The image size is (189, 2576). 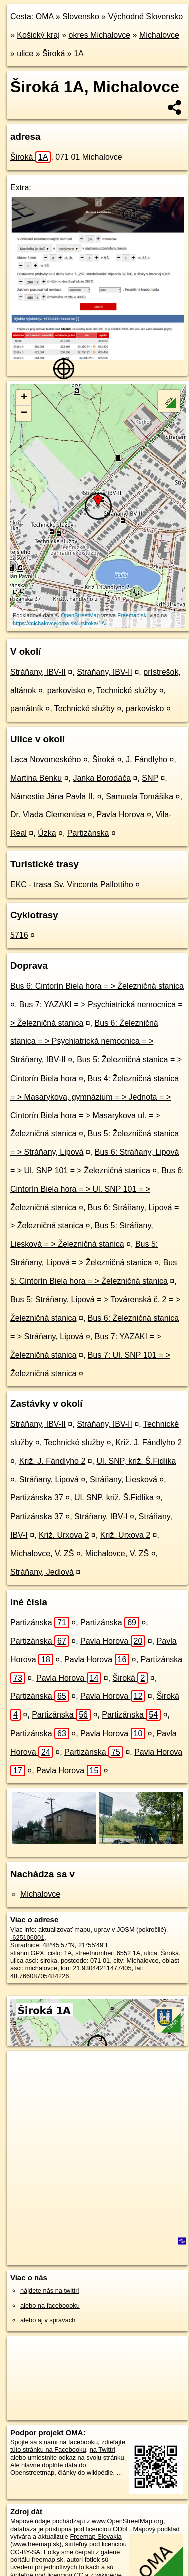 I want to click on check for updates, so click(x=129, y=214).